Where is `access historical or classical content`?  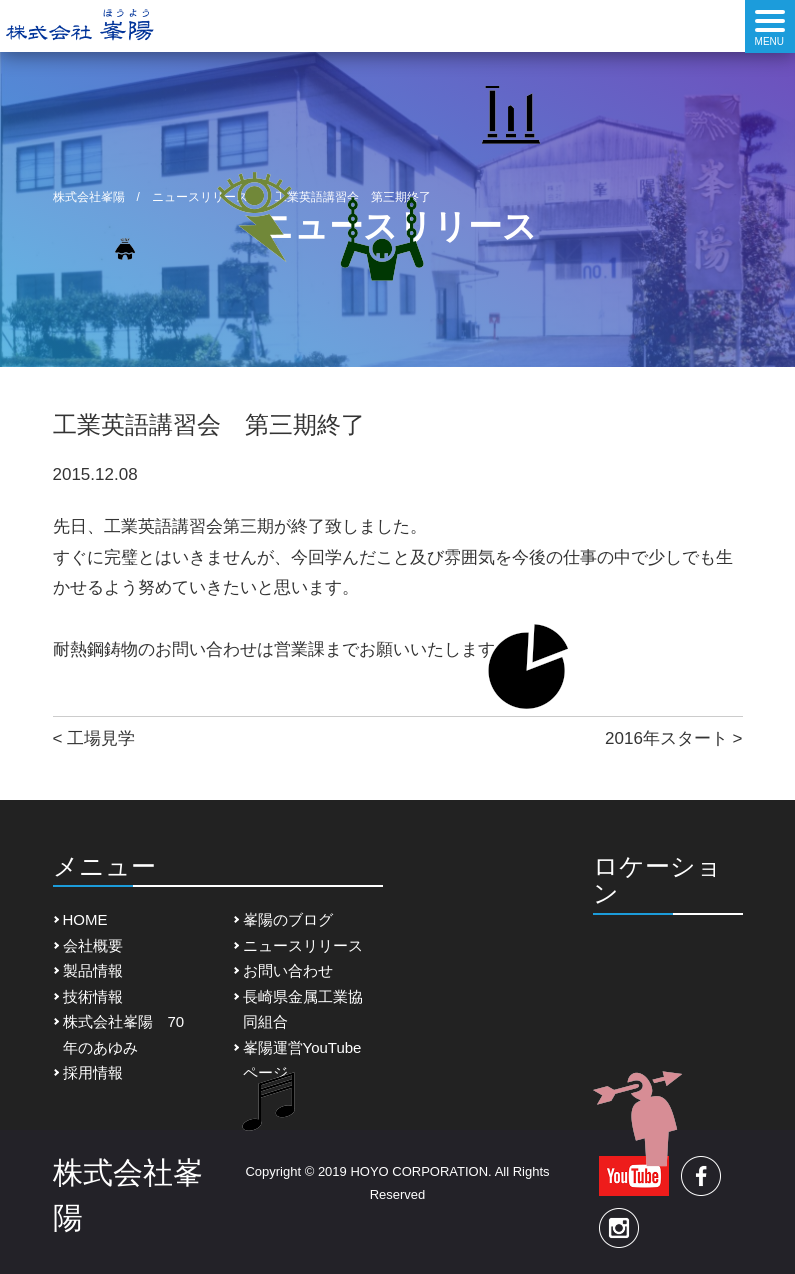
access historical or classical content is located at coordinates (511, 114).